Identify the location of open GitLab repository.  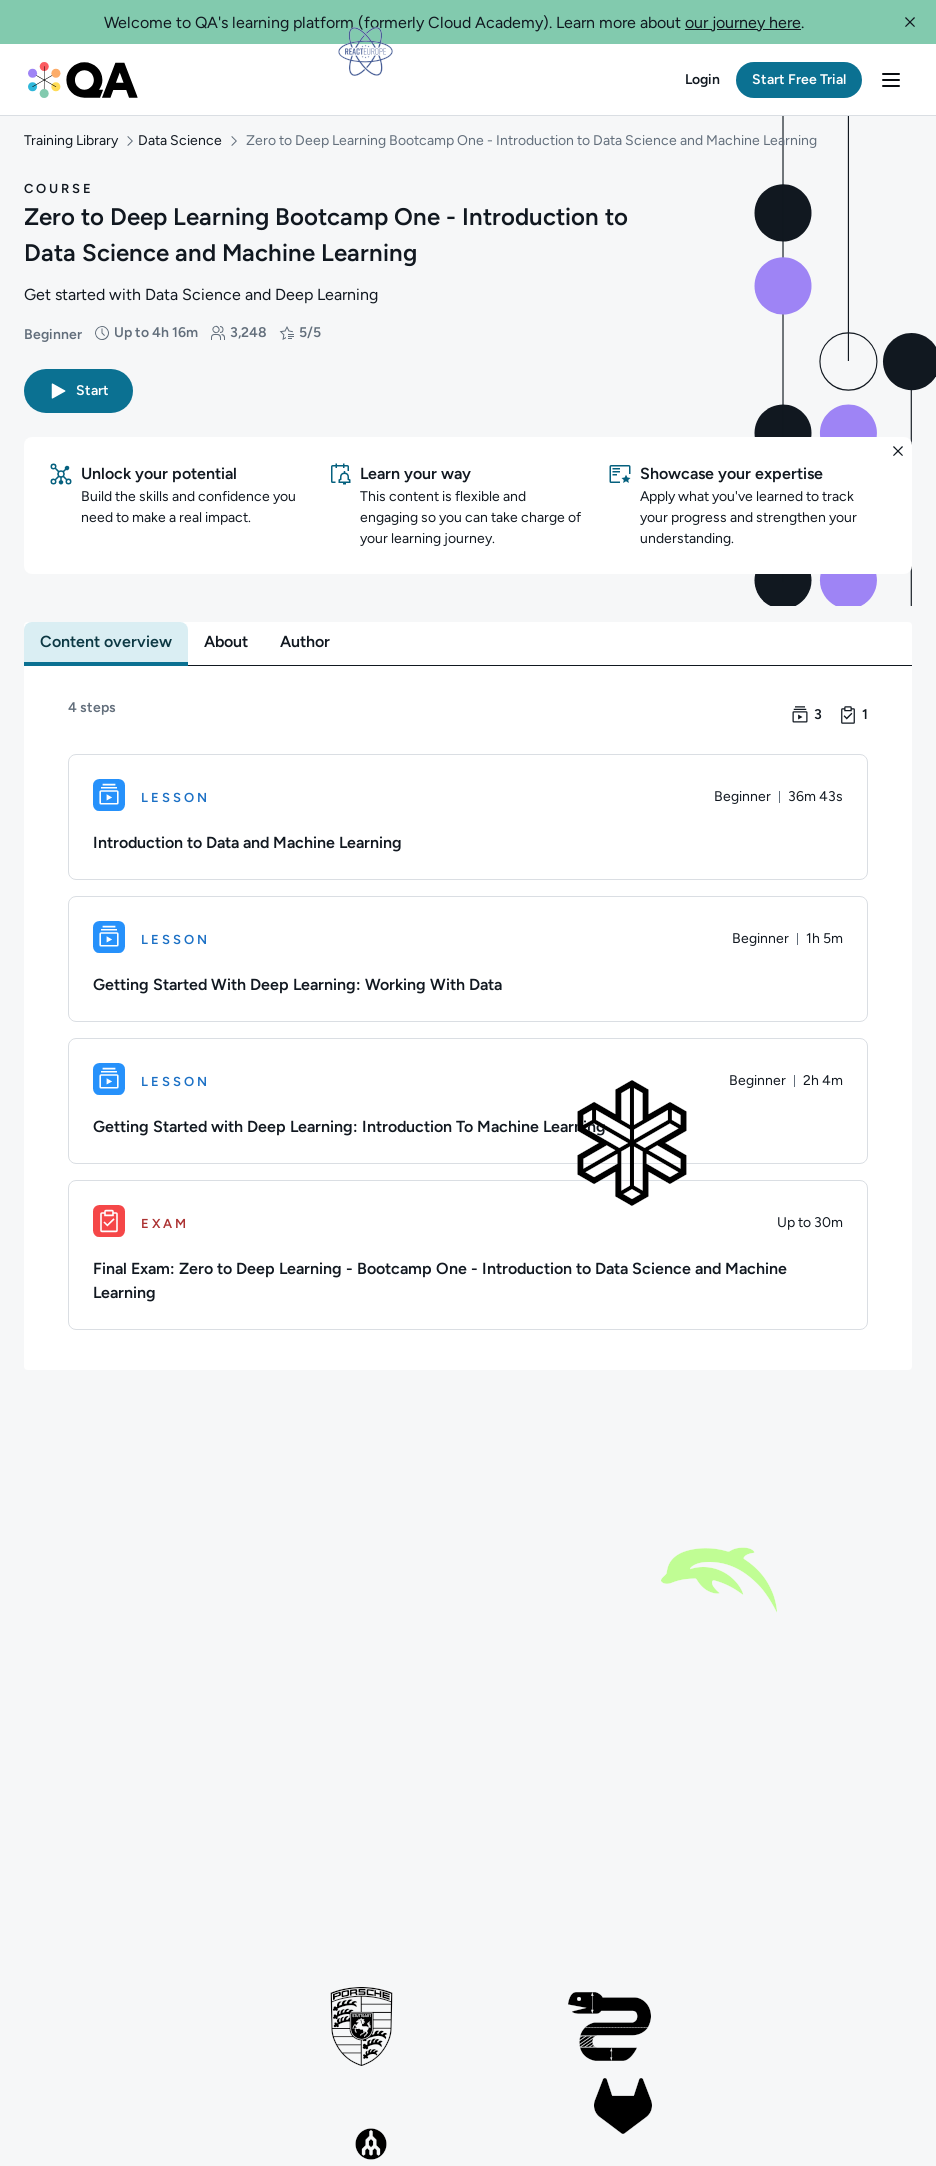
(623, 2106).